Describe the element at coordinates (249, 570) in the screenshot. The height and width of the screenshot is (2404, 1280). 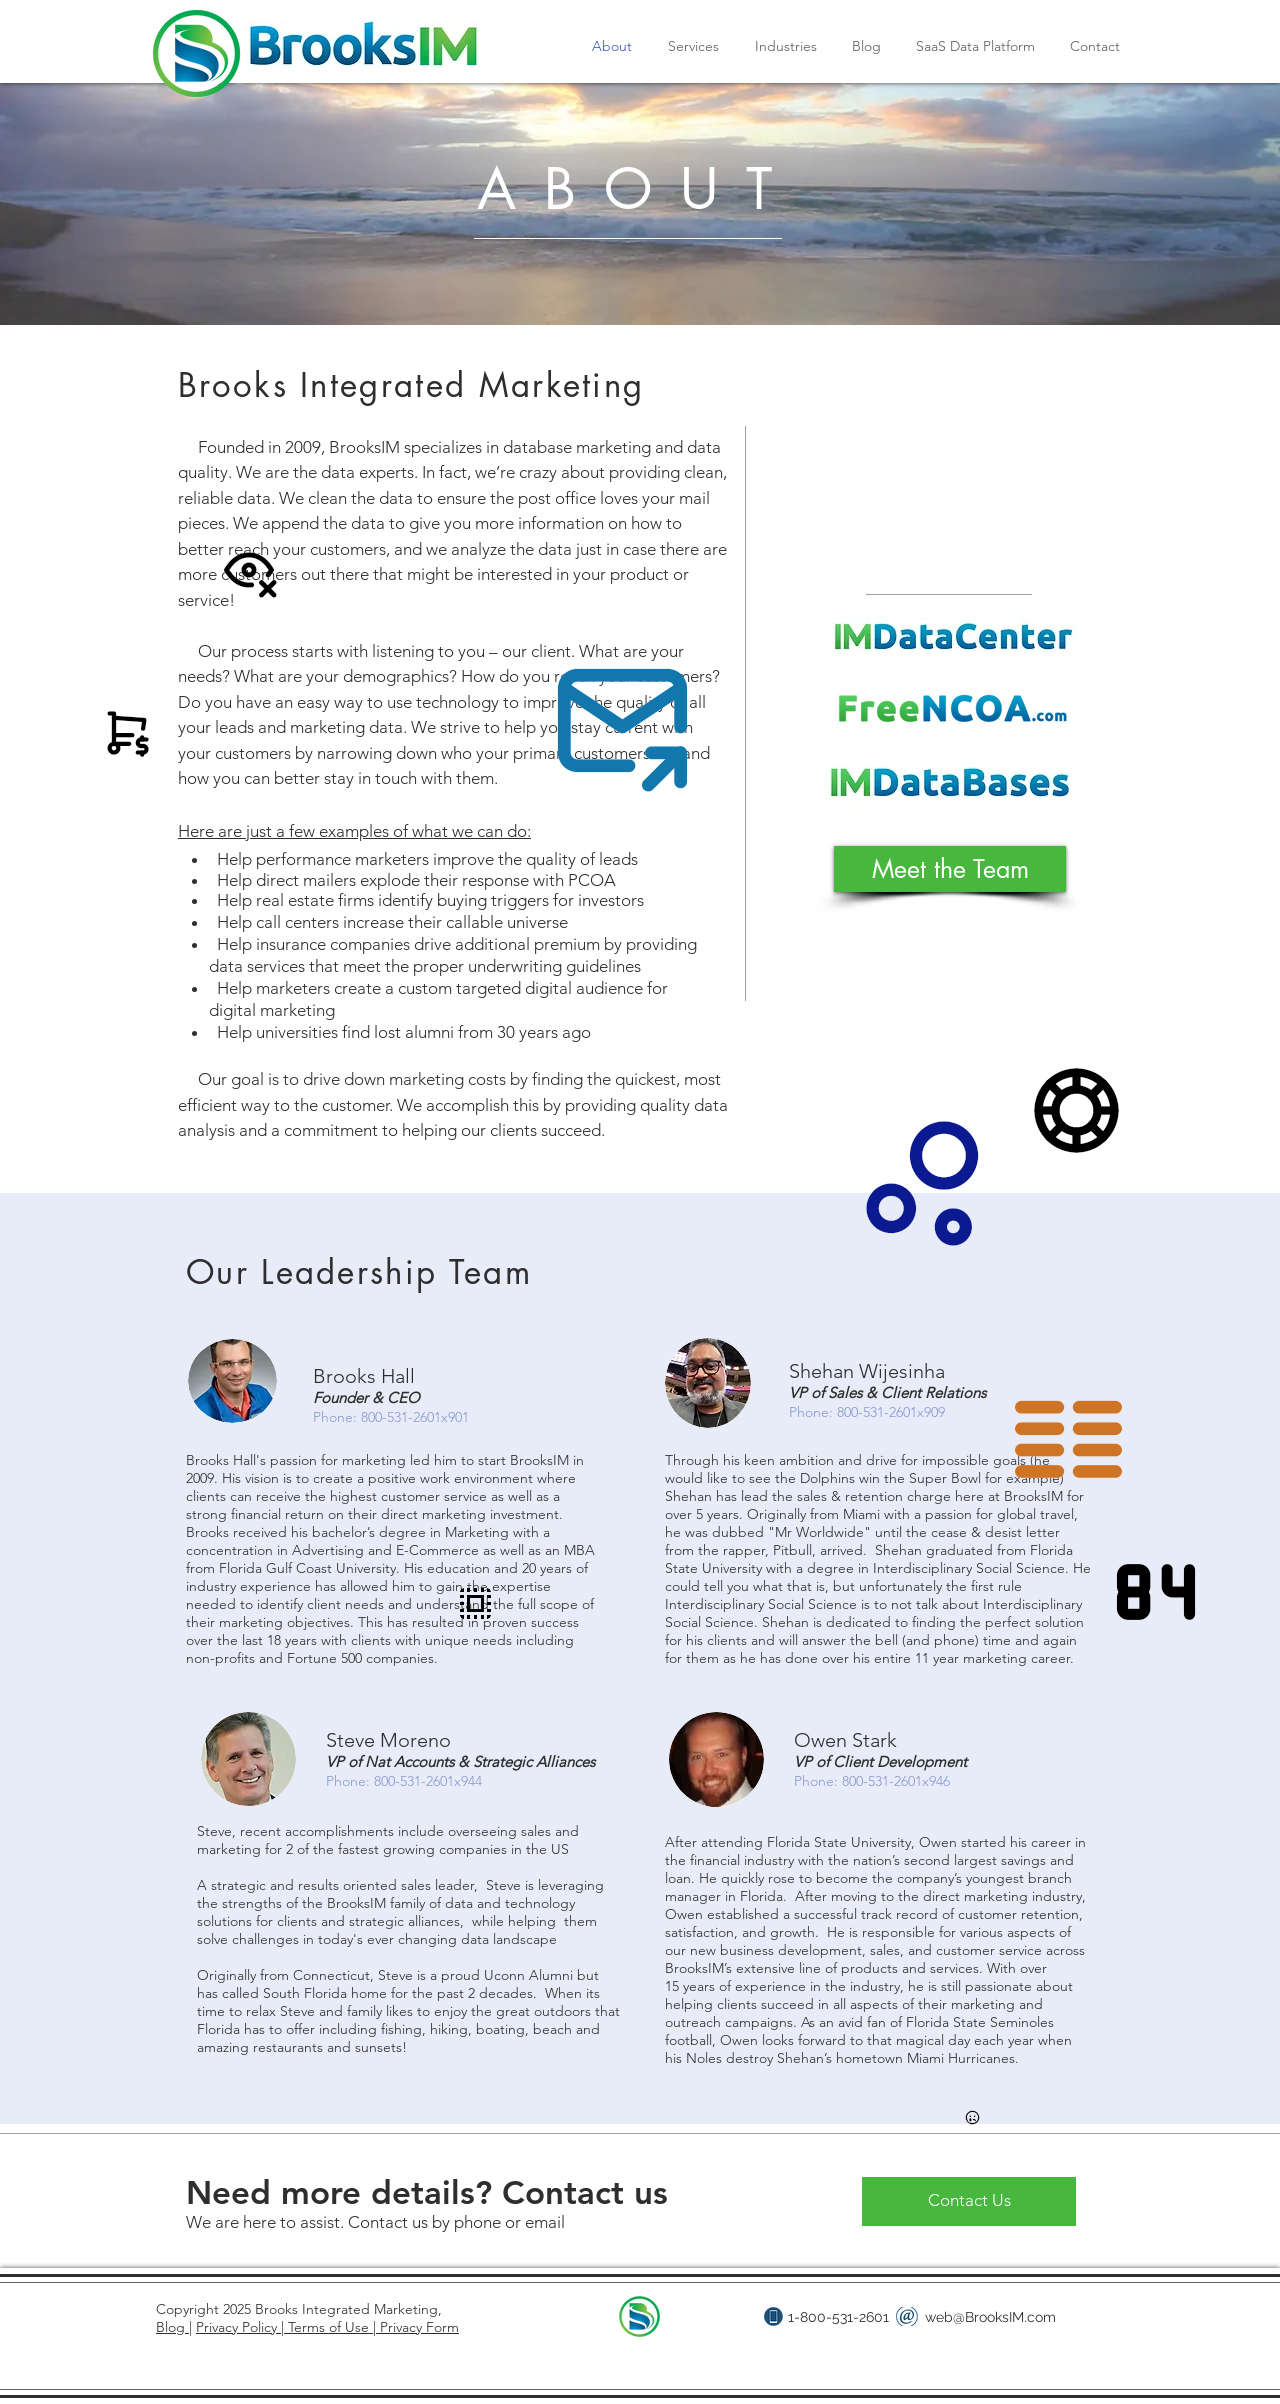
I see `hide from view` at that location.